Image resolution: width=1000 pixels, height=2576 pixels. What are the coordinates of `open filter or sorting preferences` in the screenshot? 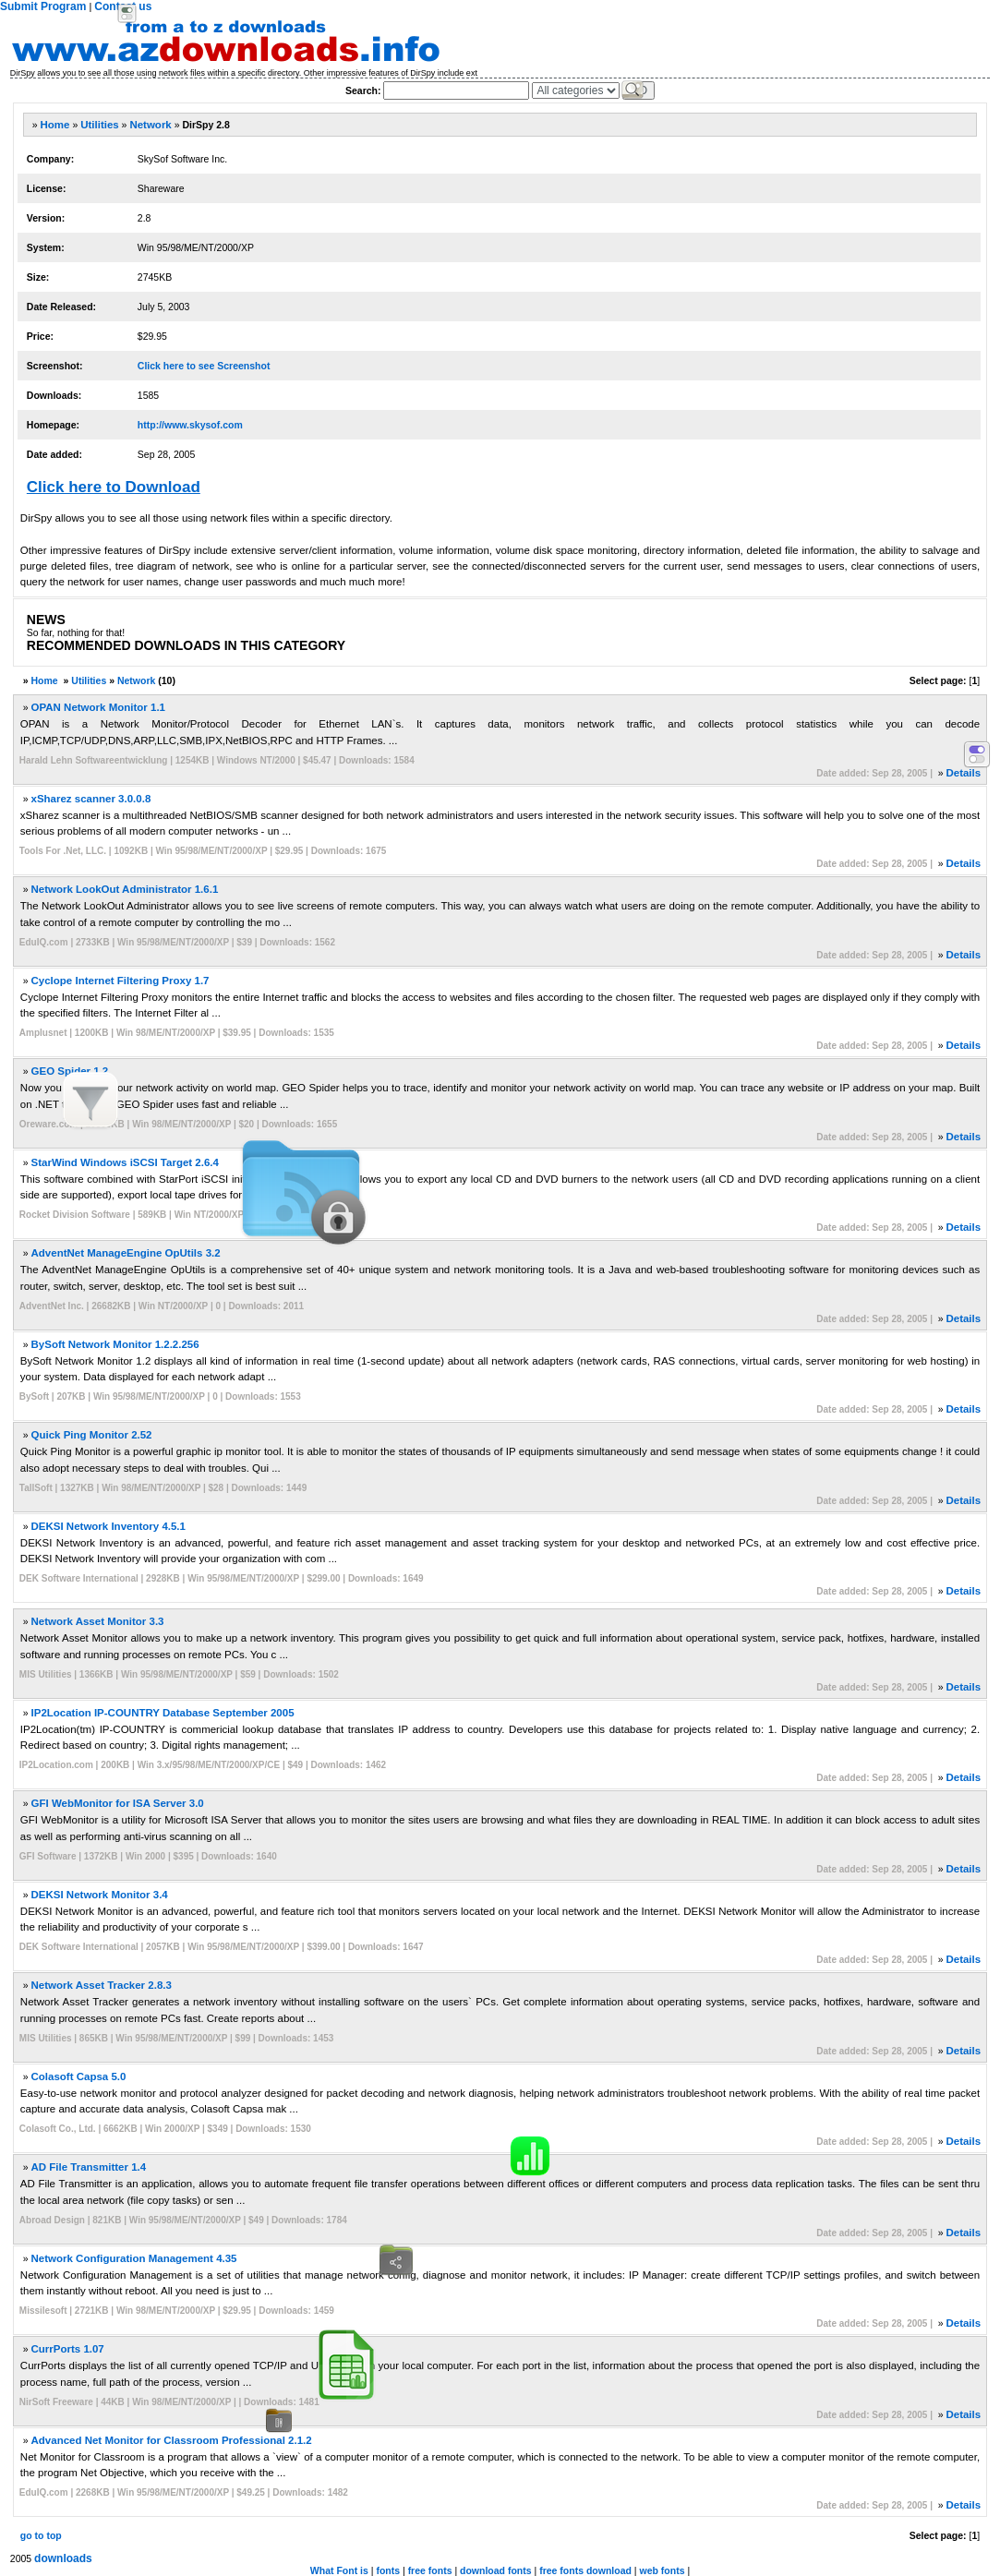 It's located at (90, 1100).